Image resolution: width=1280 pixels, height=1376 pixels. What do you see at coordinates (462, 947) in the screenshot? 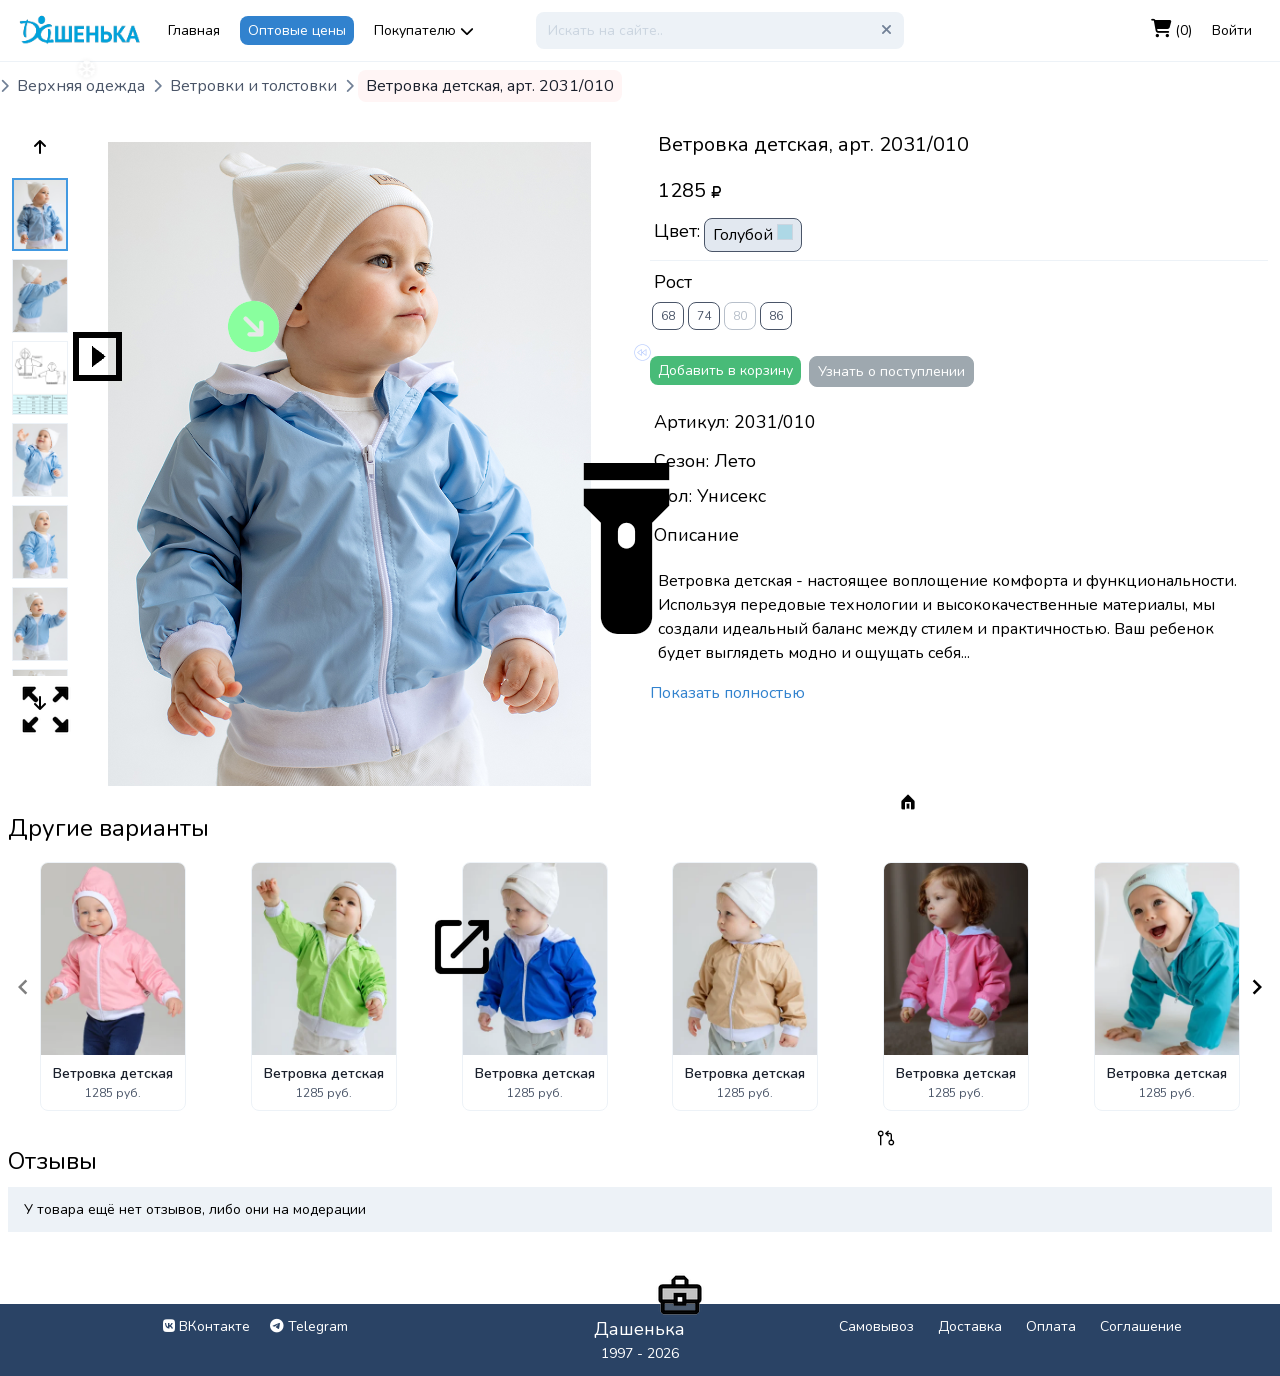
I see `open link in new window or tab` at bounding box center [462, 947].